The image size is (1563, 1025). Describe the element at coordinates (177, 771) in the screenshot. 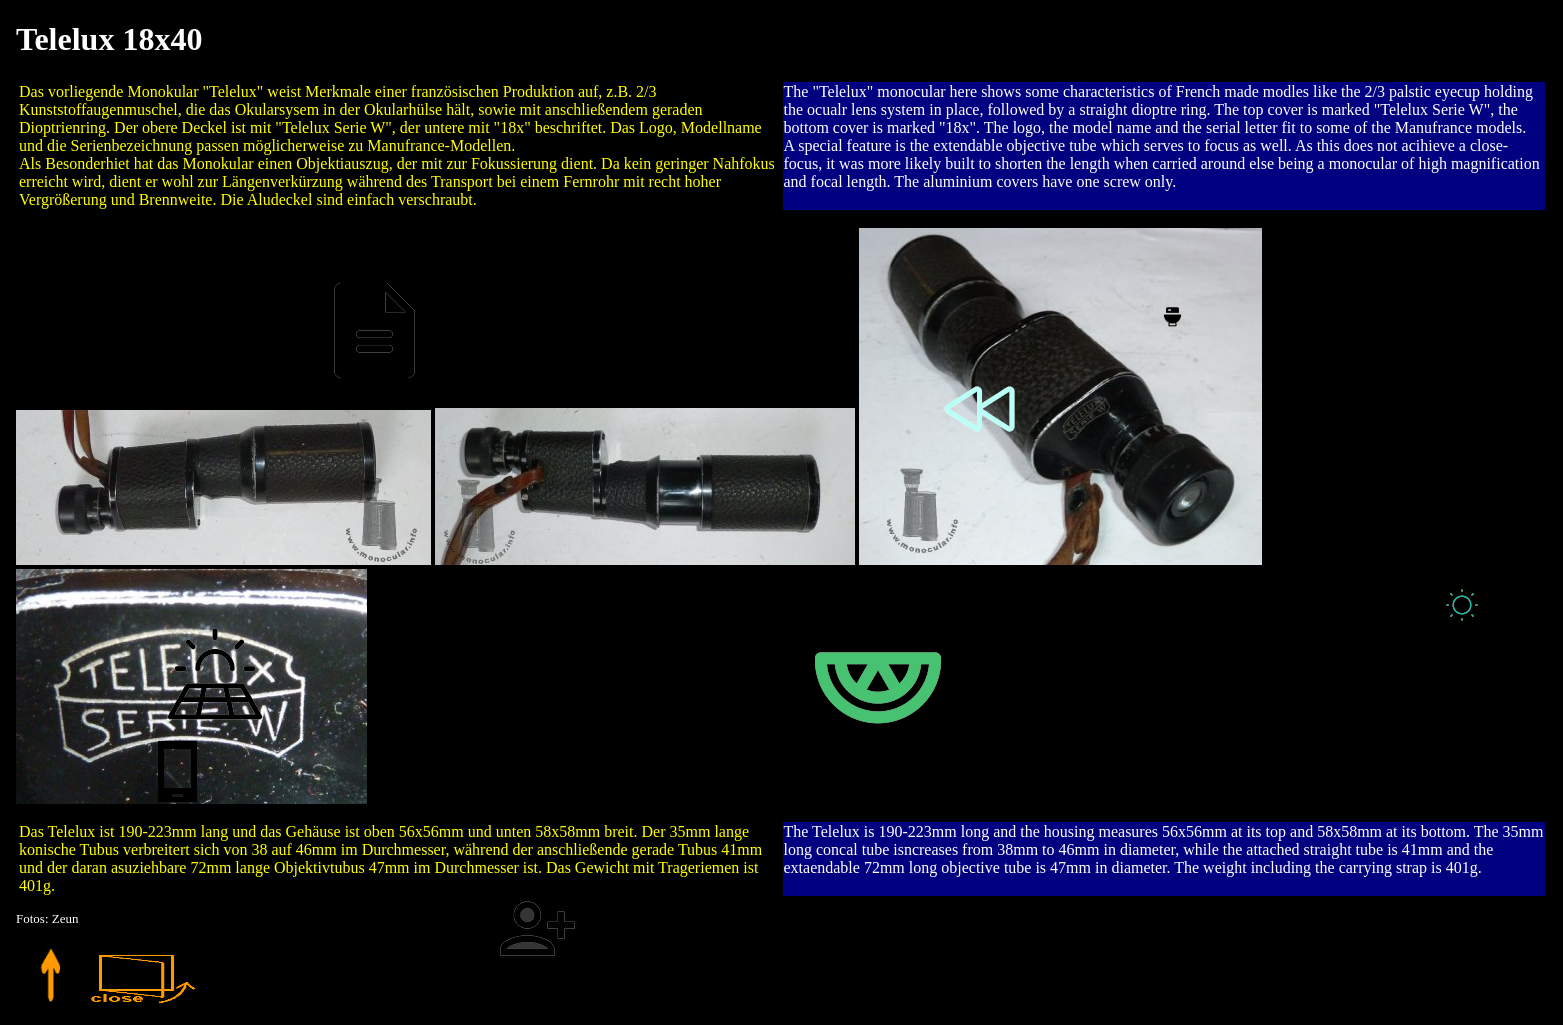

I see `indicates android device or mobile phone` at that location.